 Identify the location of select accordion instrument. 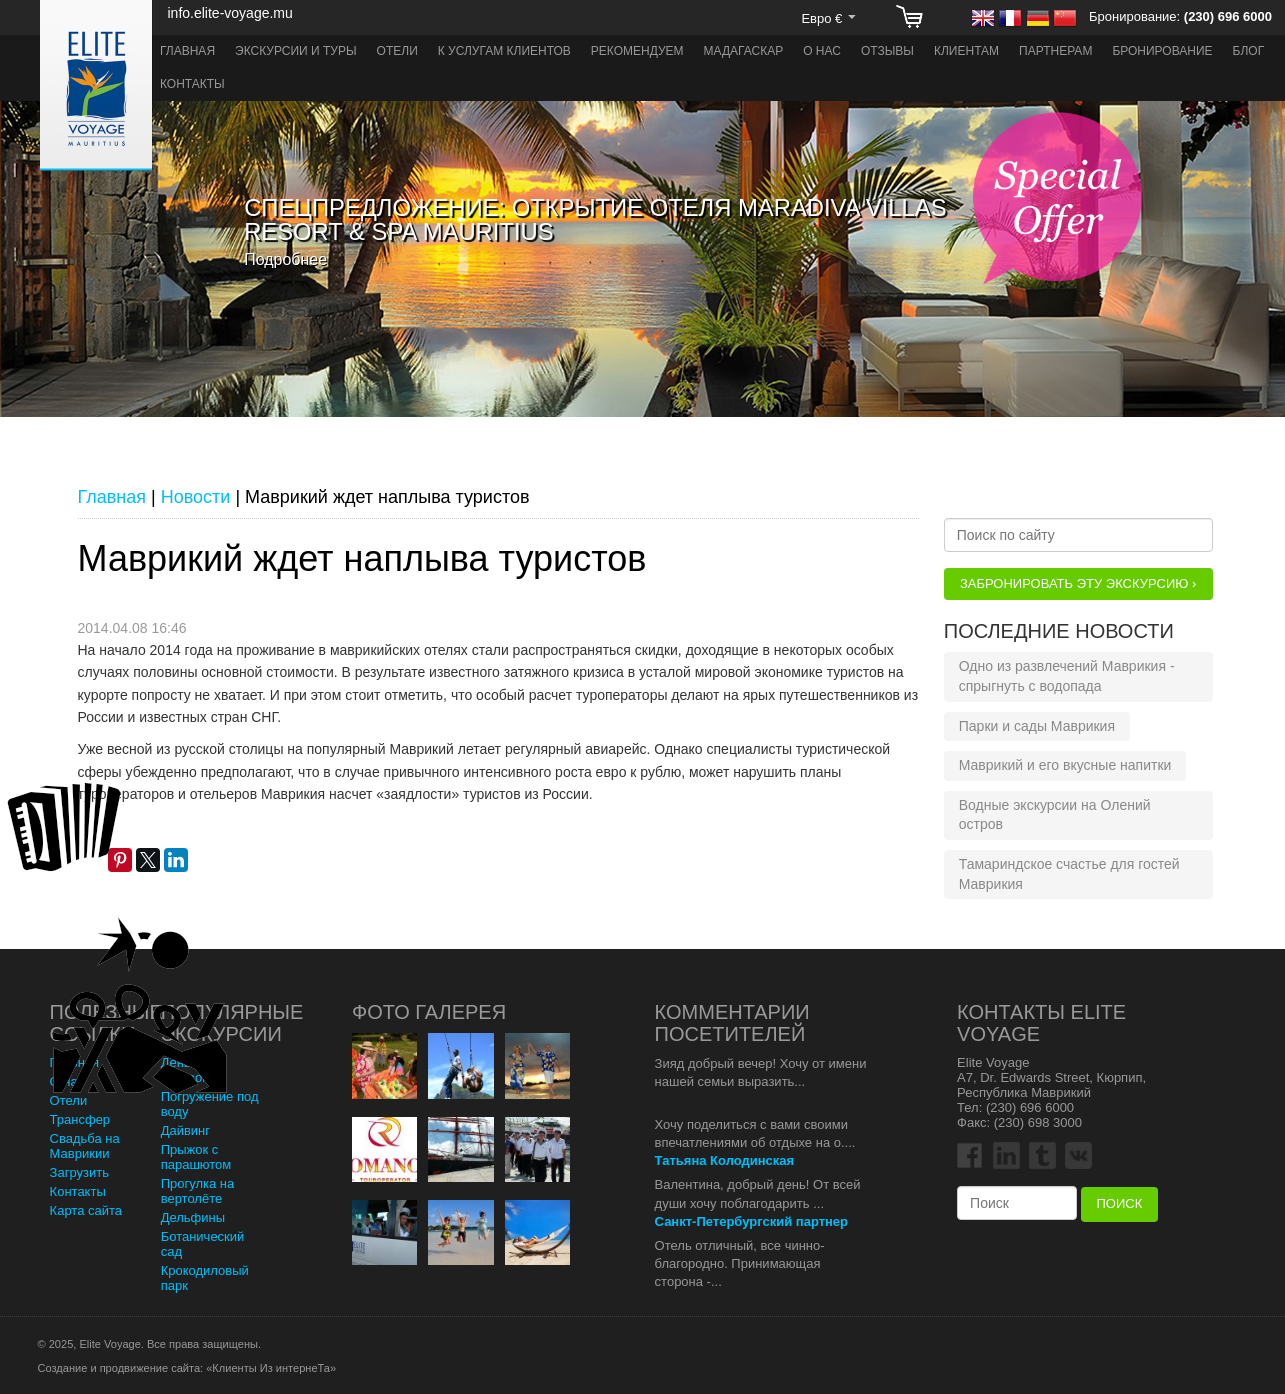
(64, 823).